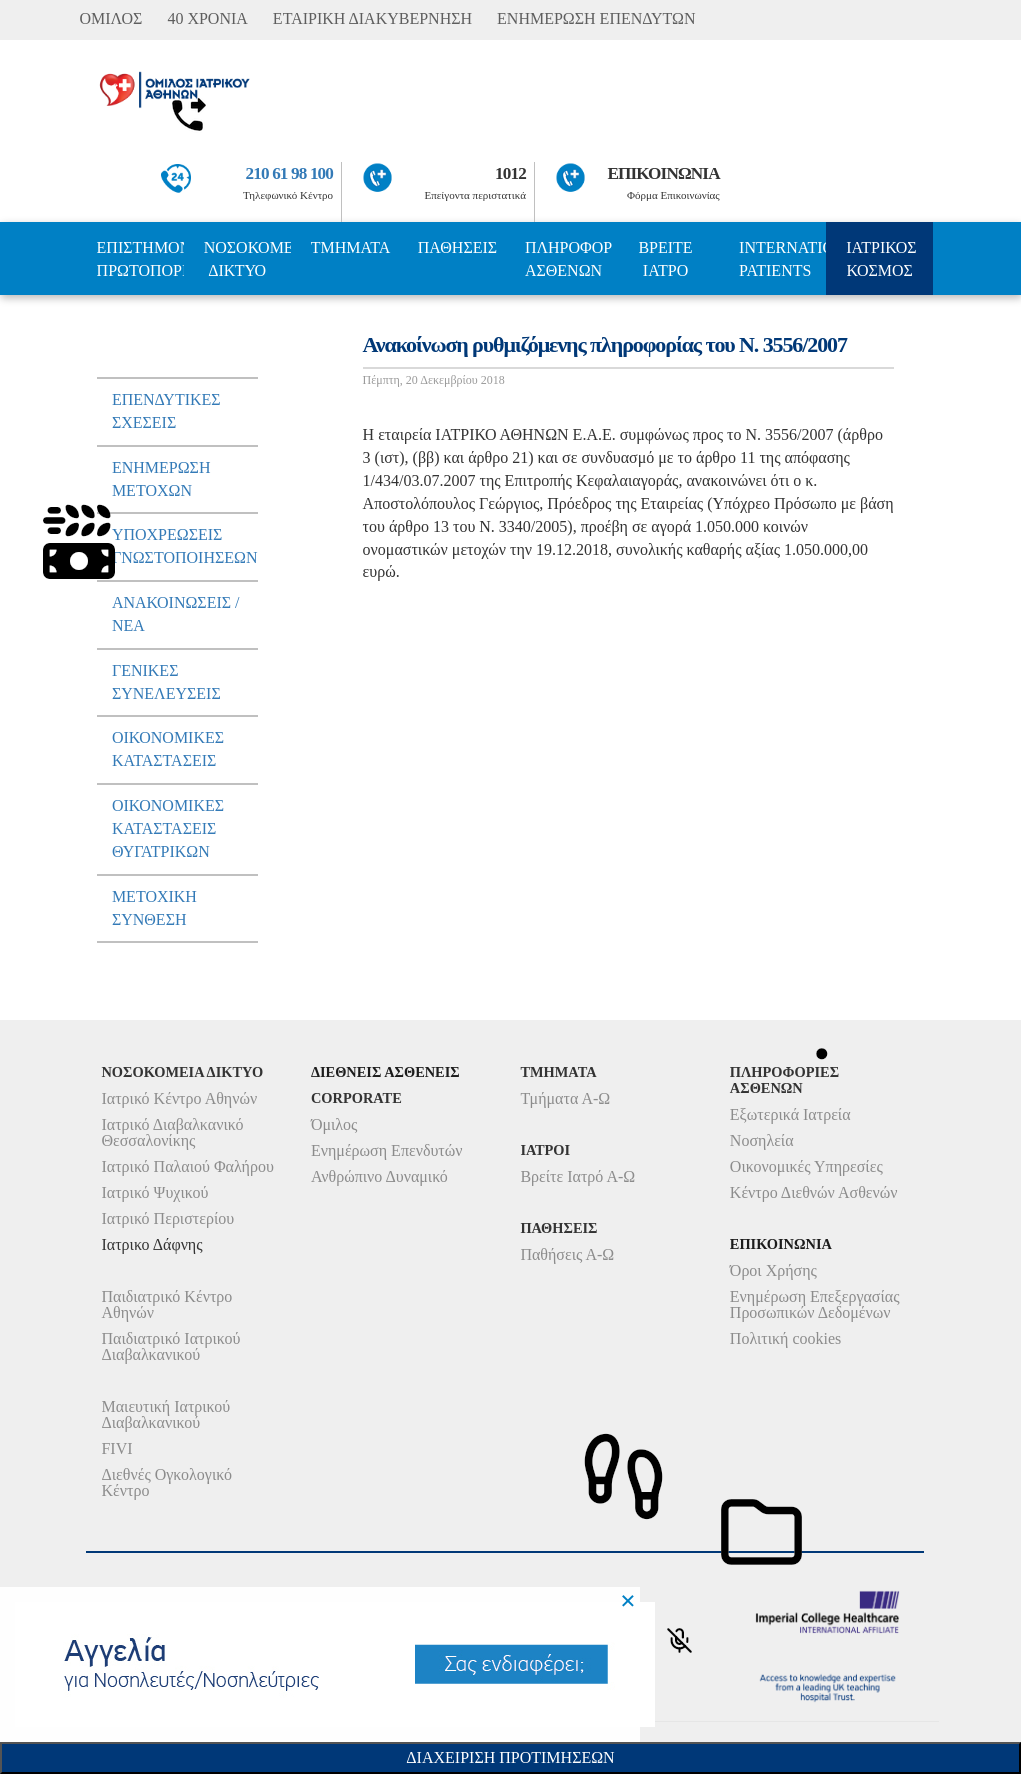  What do you see at coordinates (187, 115) in the screenshot?
I see `indicates a forwarded call` at bounding box center [187, 115].